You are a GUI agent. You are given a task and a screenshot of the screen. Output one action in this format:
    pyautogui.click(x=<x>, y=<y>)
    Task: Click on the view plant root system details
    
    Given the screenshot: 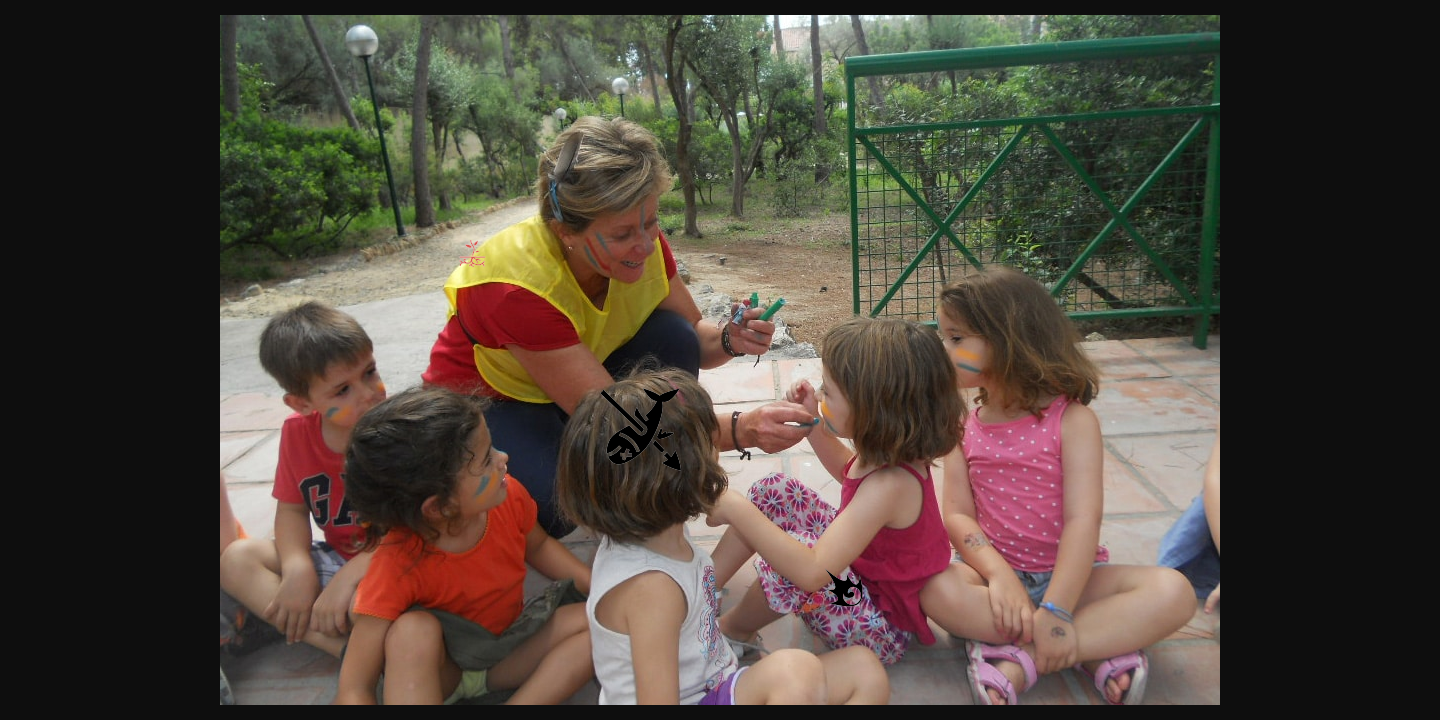 What is the action you would take?
    pyautogui.click(x=472, y=253)
    